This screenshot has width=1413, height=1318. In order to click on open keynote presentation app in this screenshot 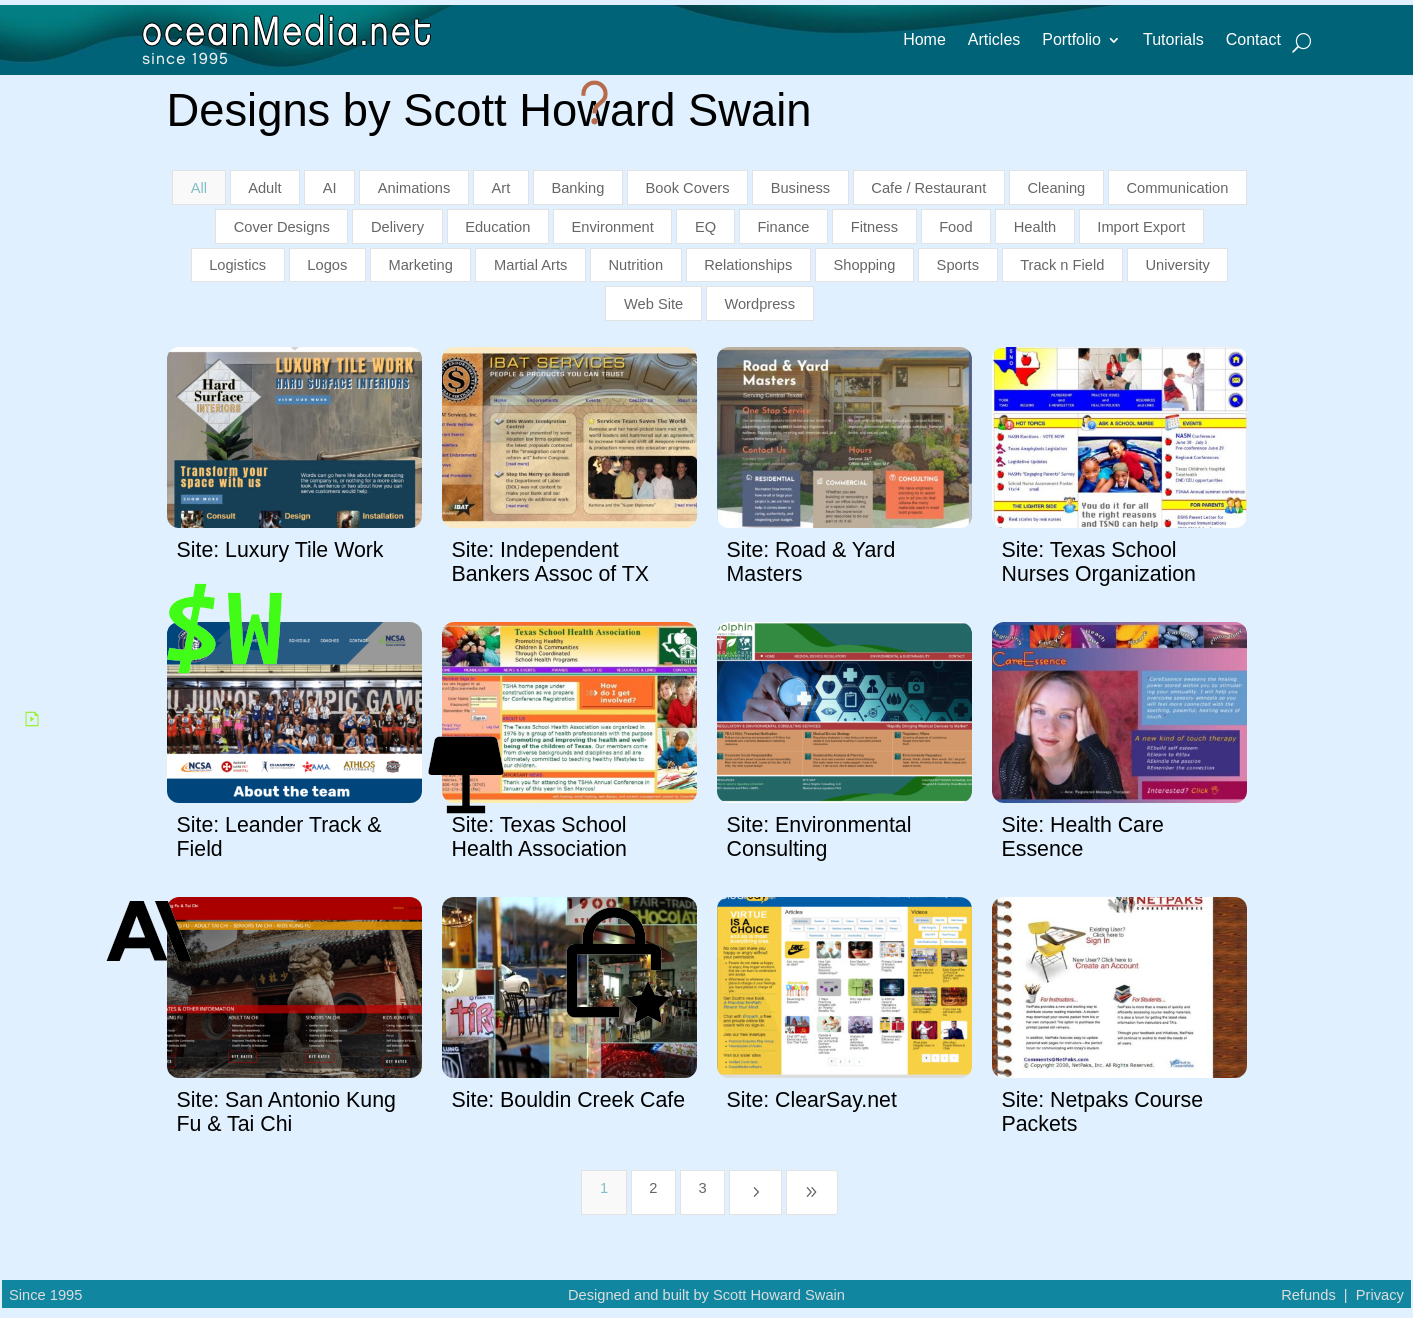, I will do `click(466, 775)`.